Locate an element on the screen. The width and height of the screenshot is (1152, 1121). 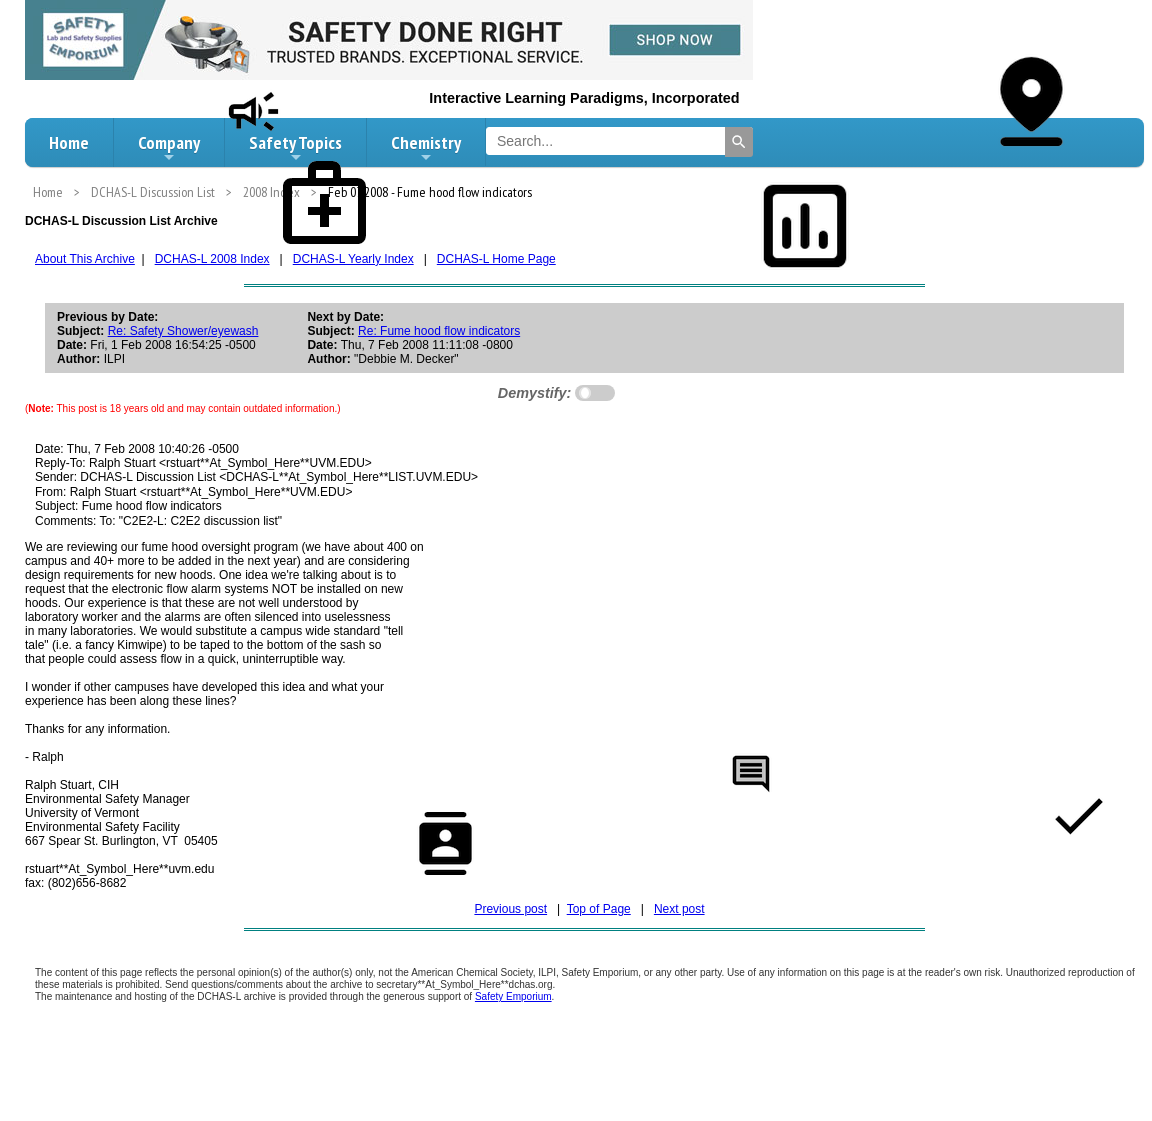
open comments section is located at coordinates (751, 774).